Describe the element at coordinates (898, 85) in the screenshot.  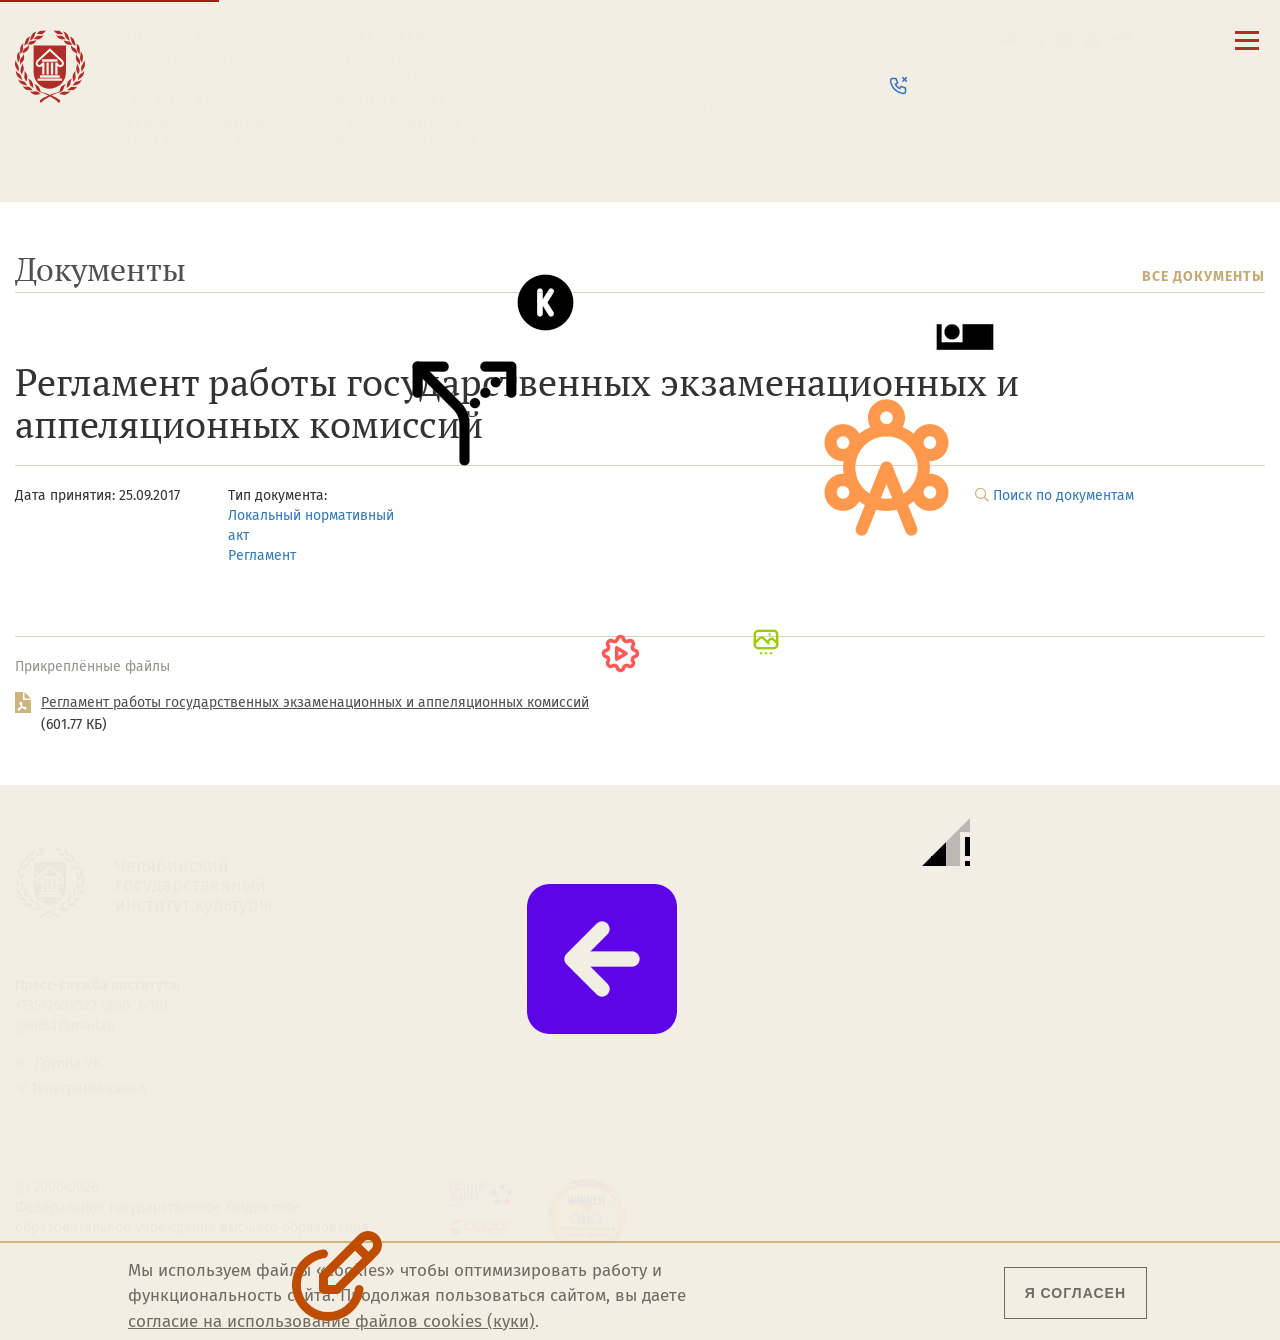
I see `end the current phone call` at that location.